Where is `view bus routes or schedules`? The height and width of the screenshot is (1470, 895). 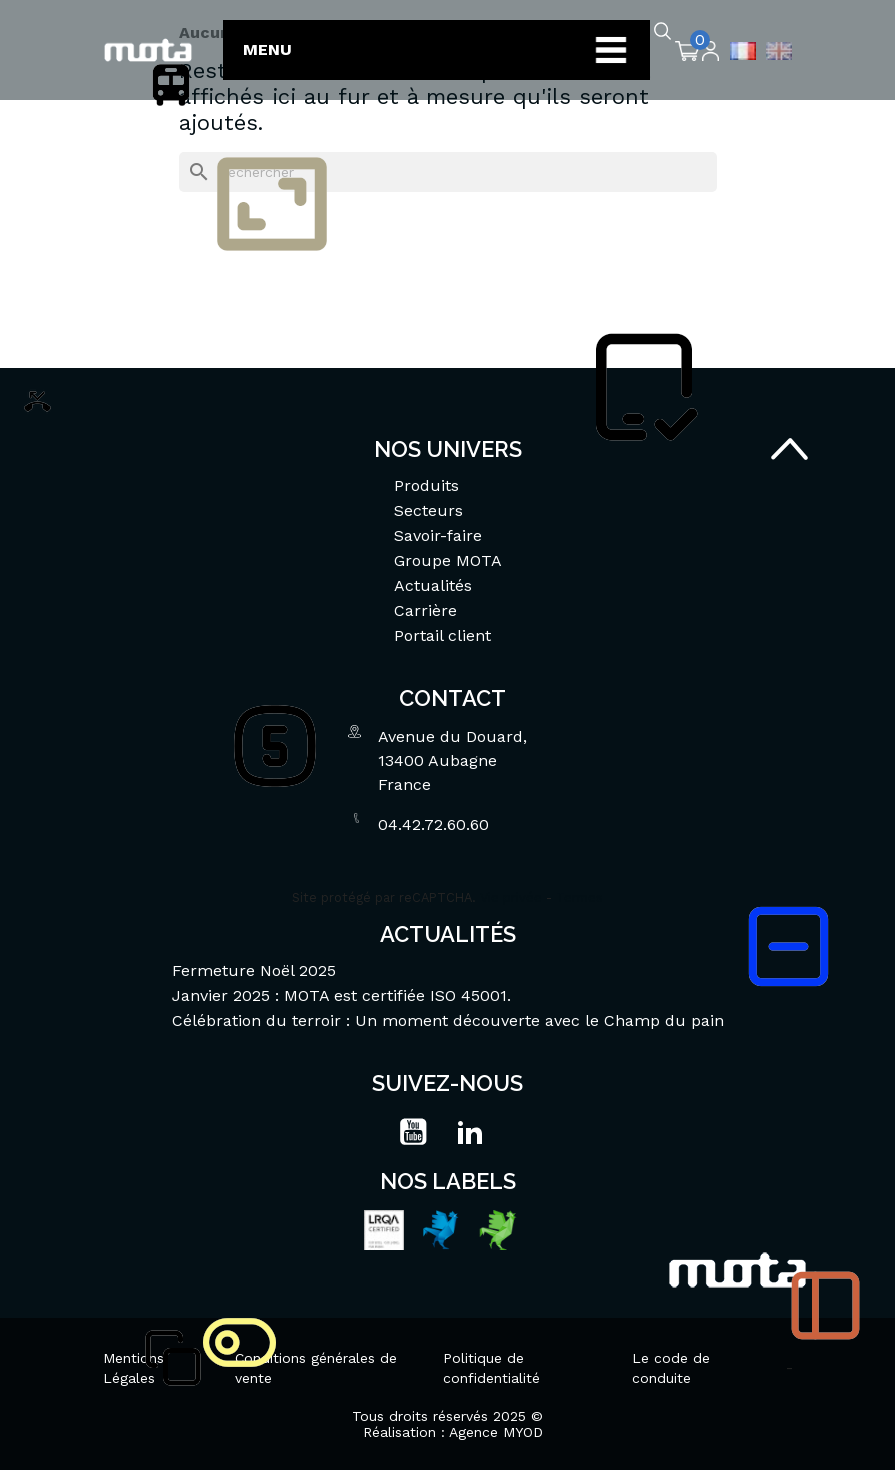
view bus routes or schedules is located at coordinates (171, 85).